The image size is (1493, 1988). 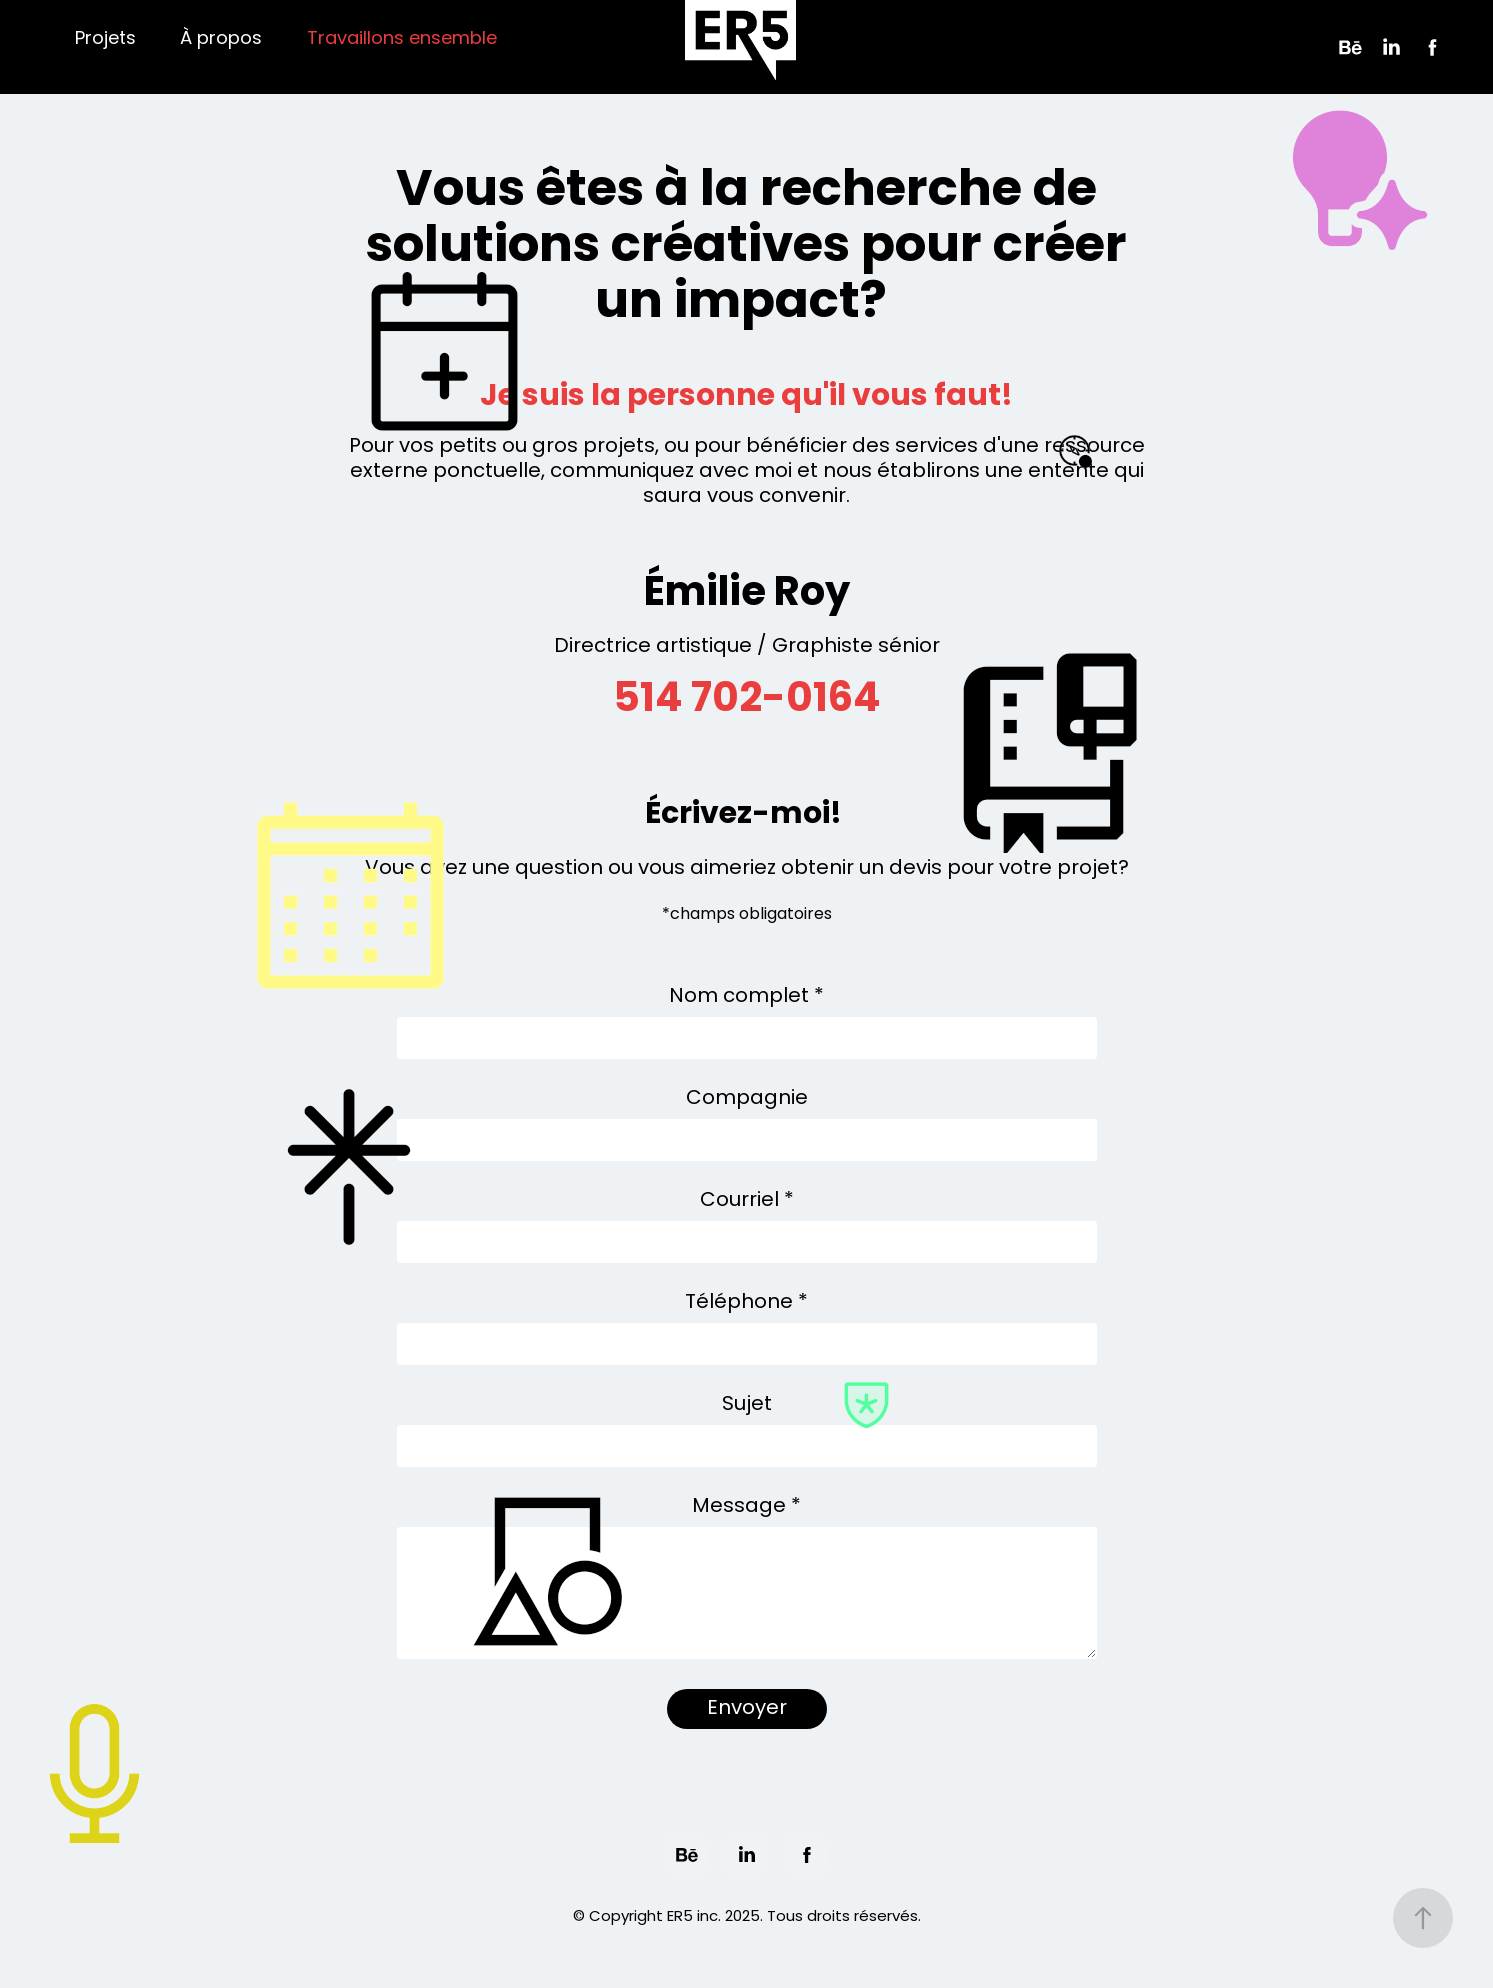 What do you see at coordinates (350, 895) in the screenshot?
I see `view or open the calendar` at bounding box center [350, 895].